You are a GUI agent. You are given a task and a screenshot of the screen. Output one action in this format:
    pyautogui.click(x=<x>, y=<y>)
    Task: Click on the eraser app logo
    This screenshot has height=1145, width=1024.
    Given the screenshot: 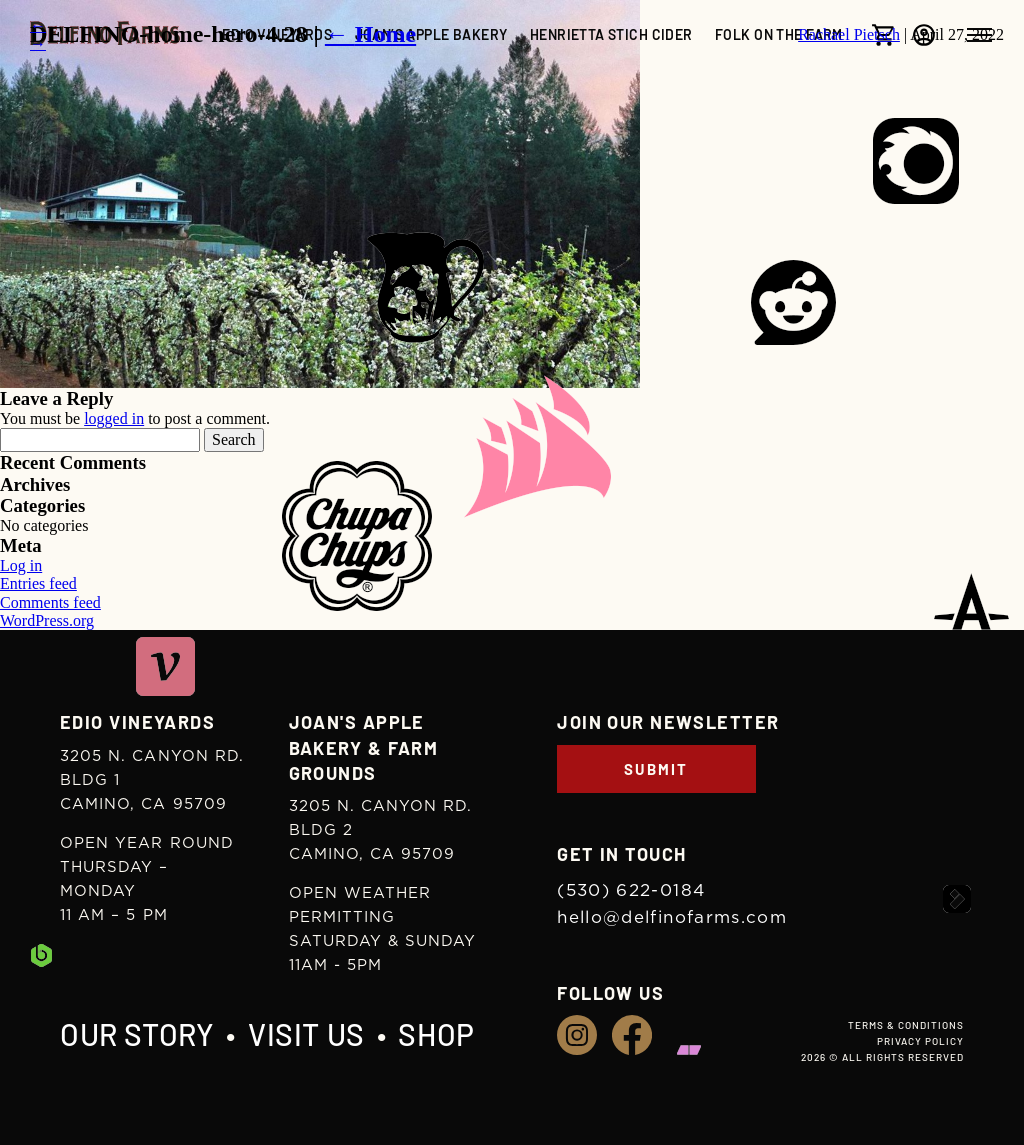 What is the action you would take?
    pyautogui.click(x=689, y=1050)
    